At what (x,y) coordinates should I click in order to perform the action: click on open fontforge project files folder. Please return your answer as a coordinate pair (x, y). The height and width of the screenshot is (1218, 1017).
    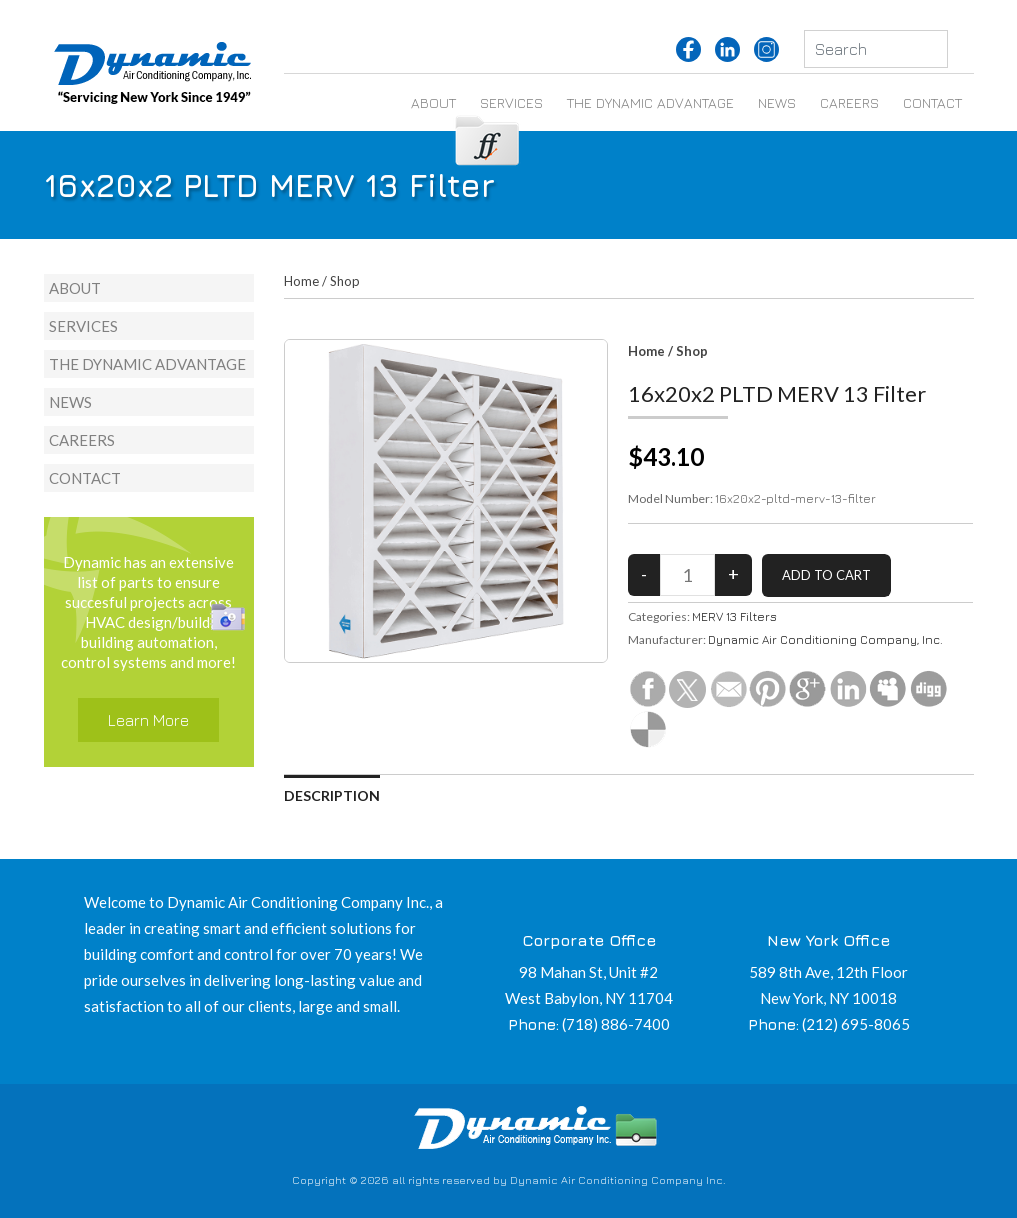
    Looking at the image, I should click on (487, 142).